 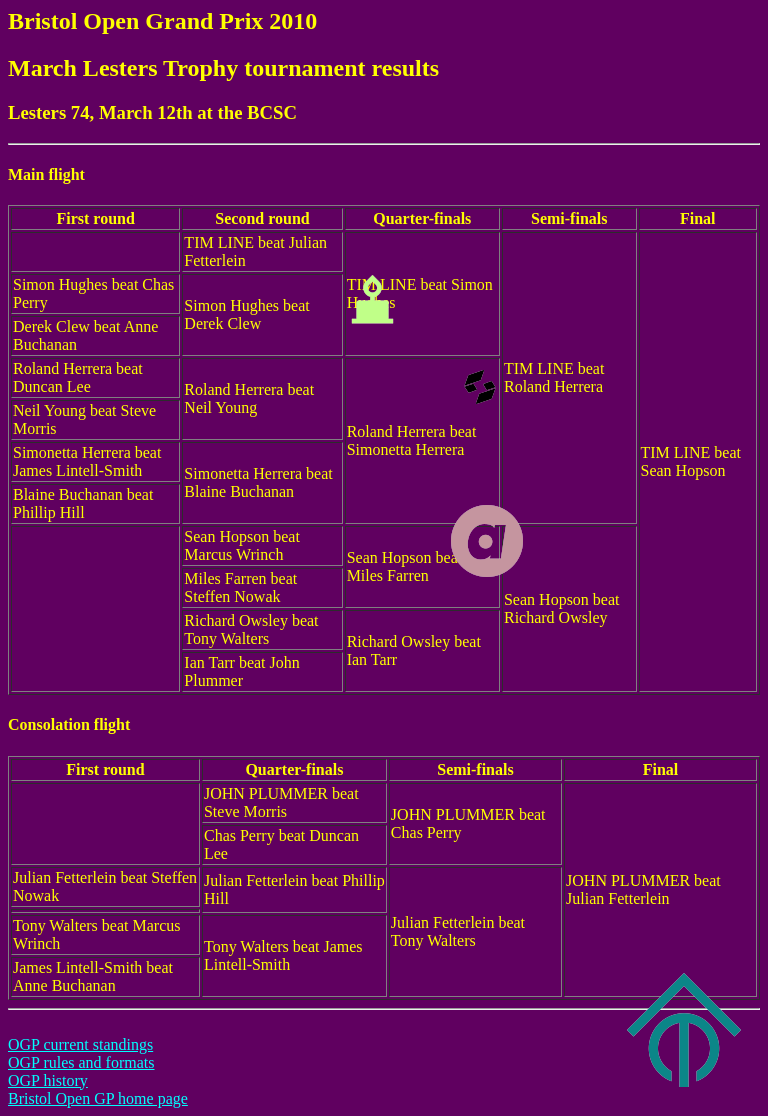 What do you see at coordinates (480, 387) in the screenshot?
I see `ServBay application logo` at bounding box center [480, 387].